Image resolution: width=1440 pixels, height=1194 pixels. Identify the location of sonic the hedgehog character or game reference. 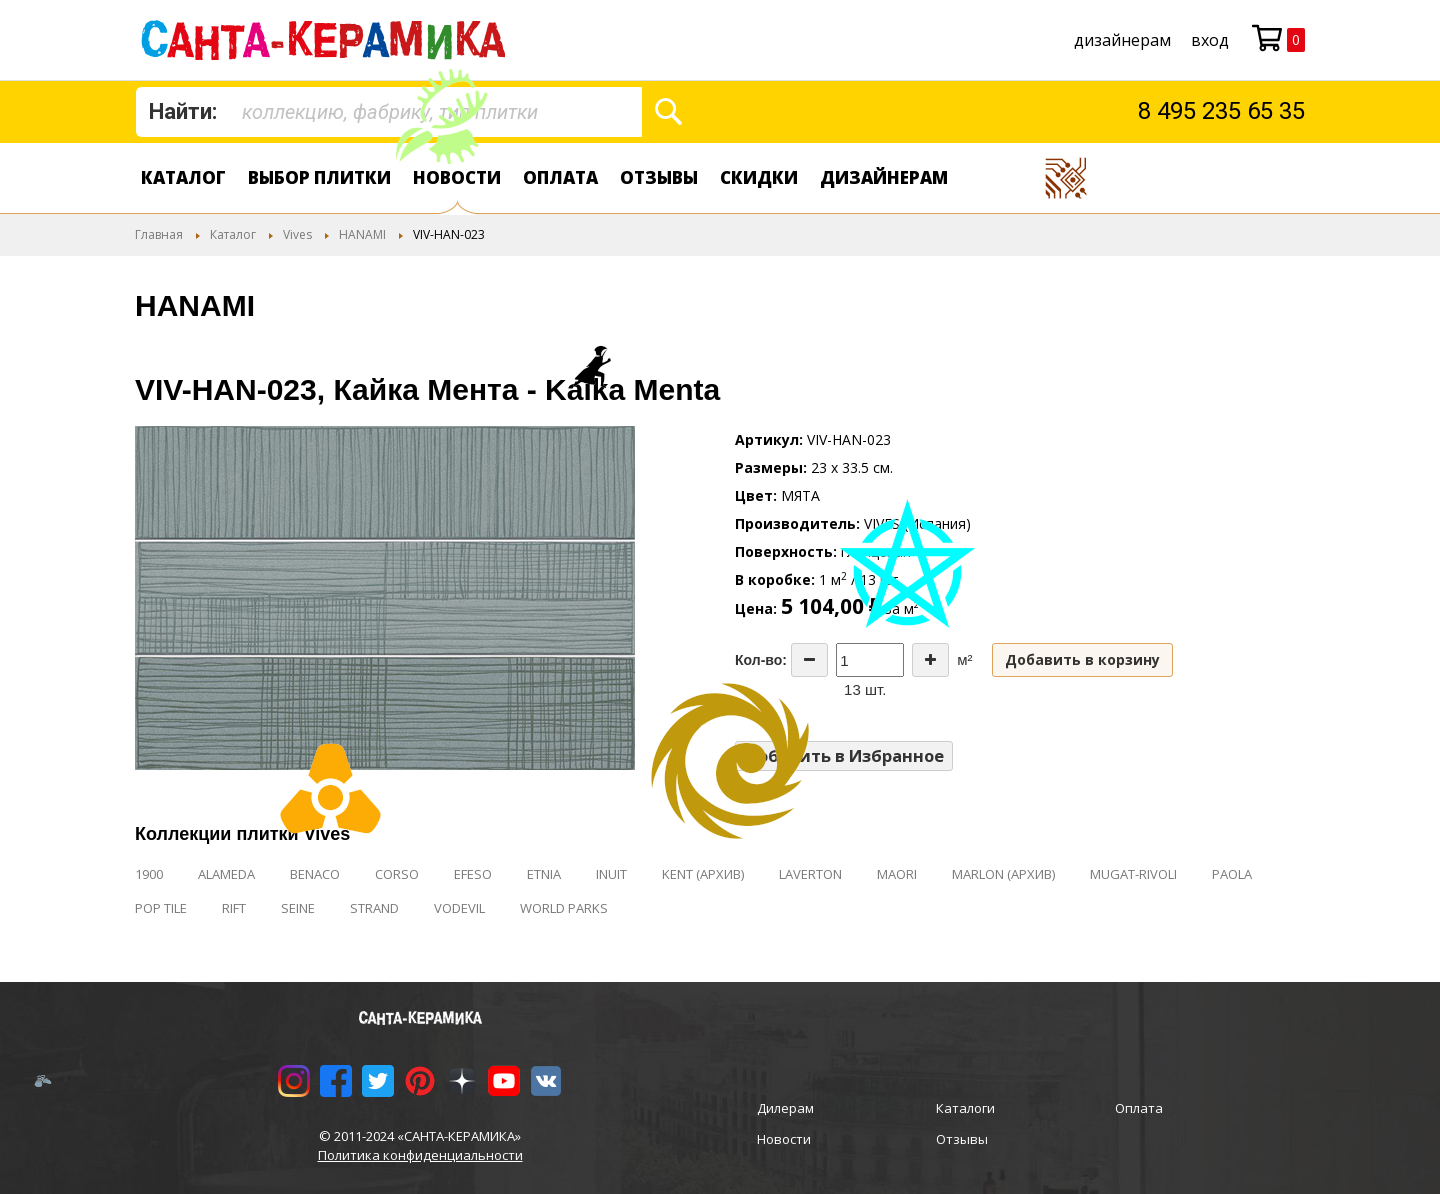
(43, 1081).